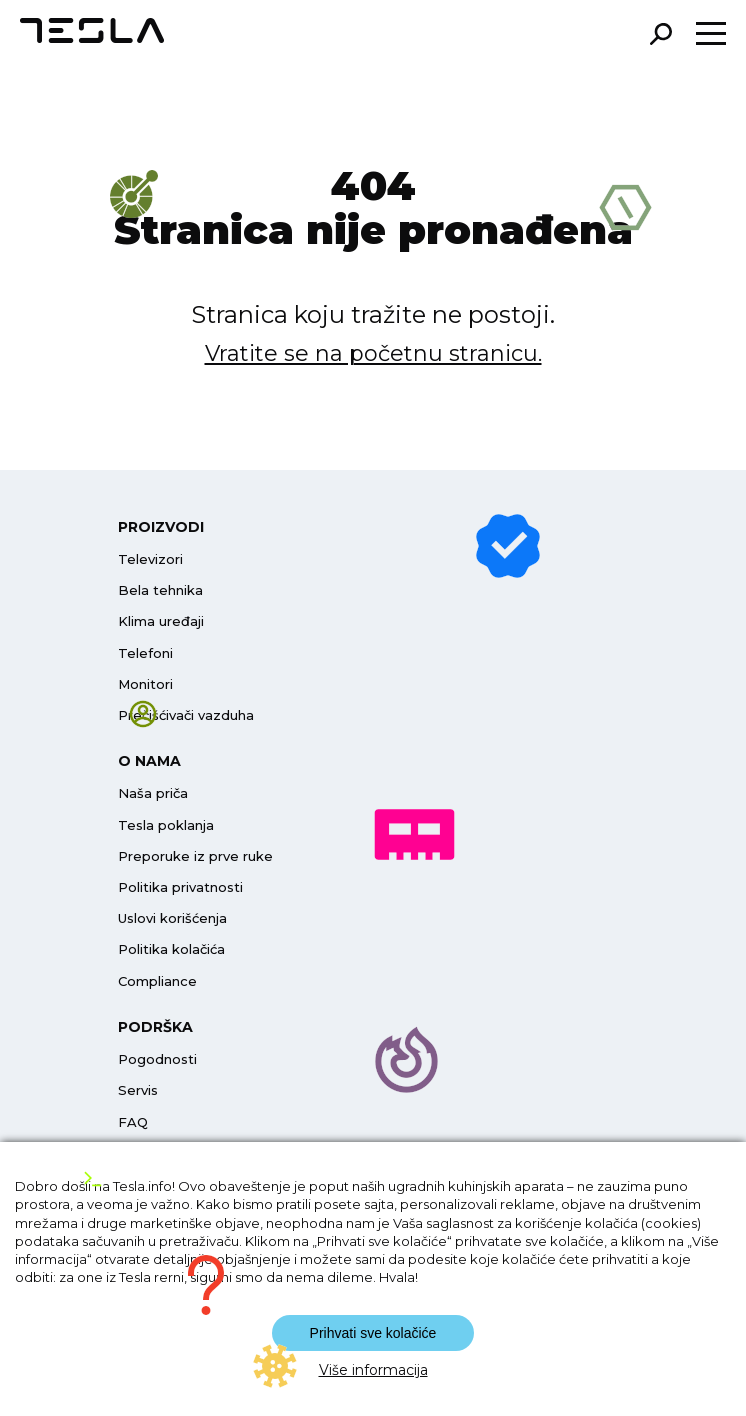 The image size is (746, 1416). What do you see at coordinates (625, 207) in the screenshot?
I see `access system settings` at bounding box center [625, 207].